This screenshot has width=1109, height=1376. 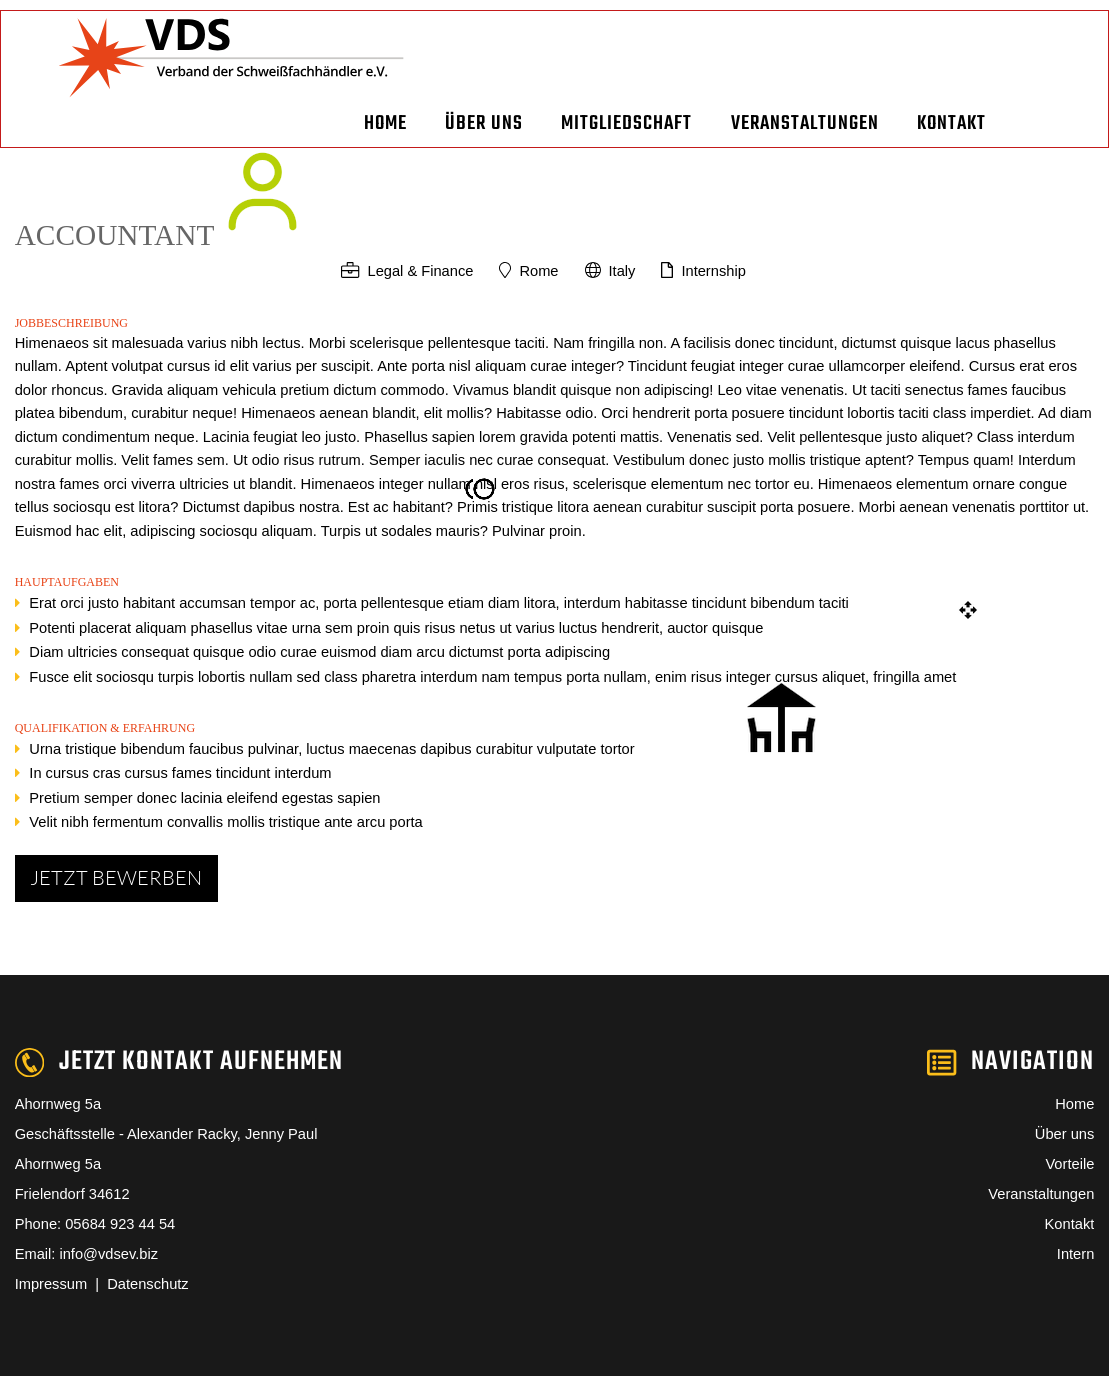 I want to click on move or reposition an element, so click(x=968, y=610).